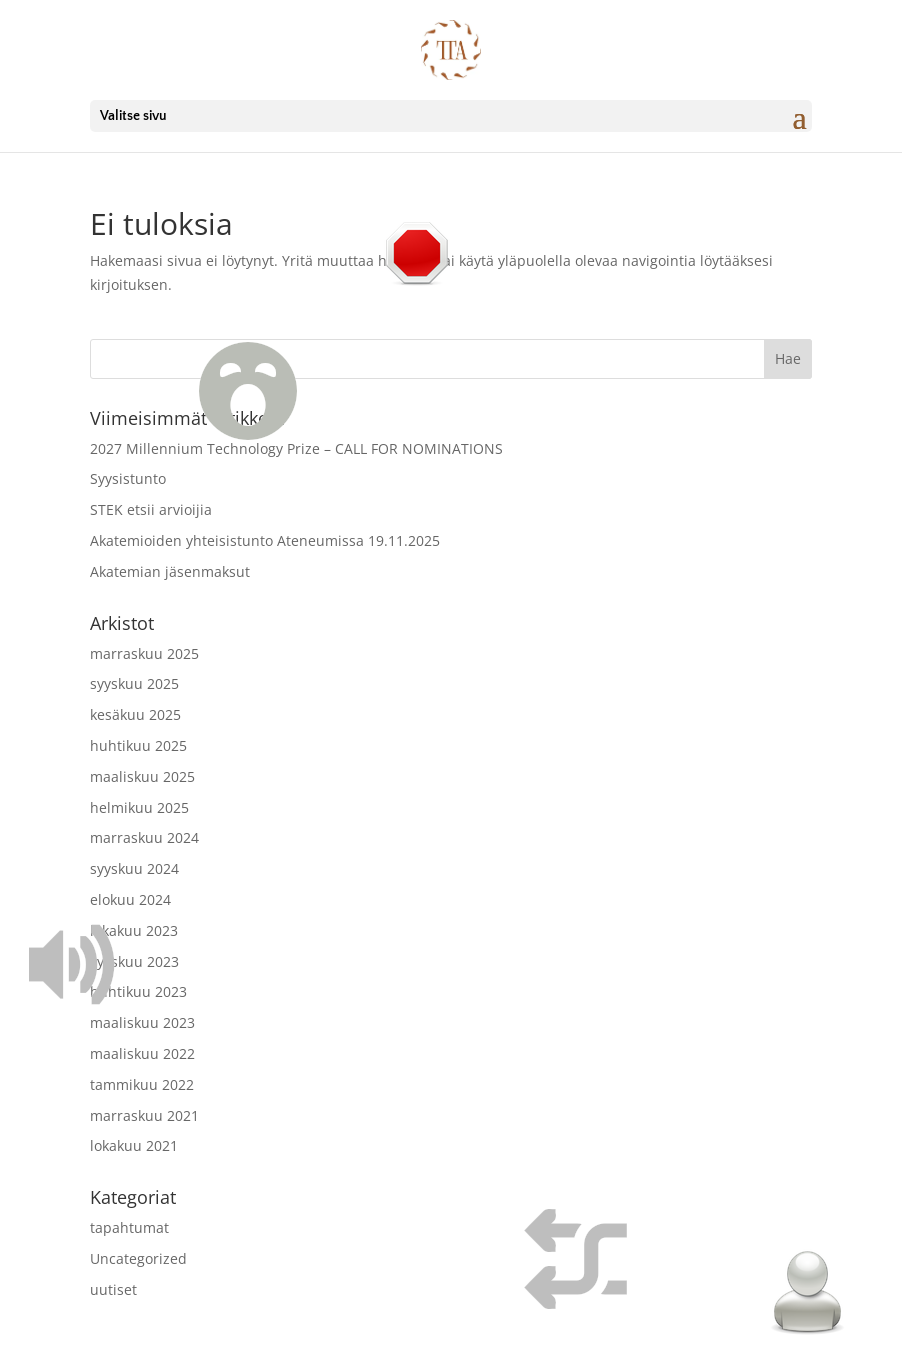  What do you see at coordinates (807, 1294) in the screenshot?
I see `default user profile placeholder` at bounding box center [807, 1294].